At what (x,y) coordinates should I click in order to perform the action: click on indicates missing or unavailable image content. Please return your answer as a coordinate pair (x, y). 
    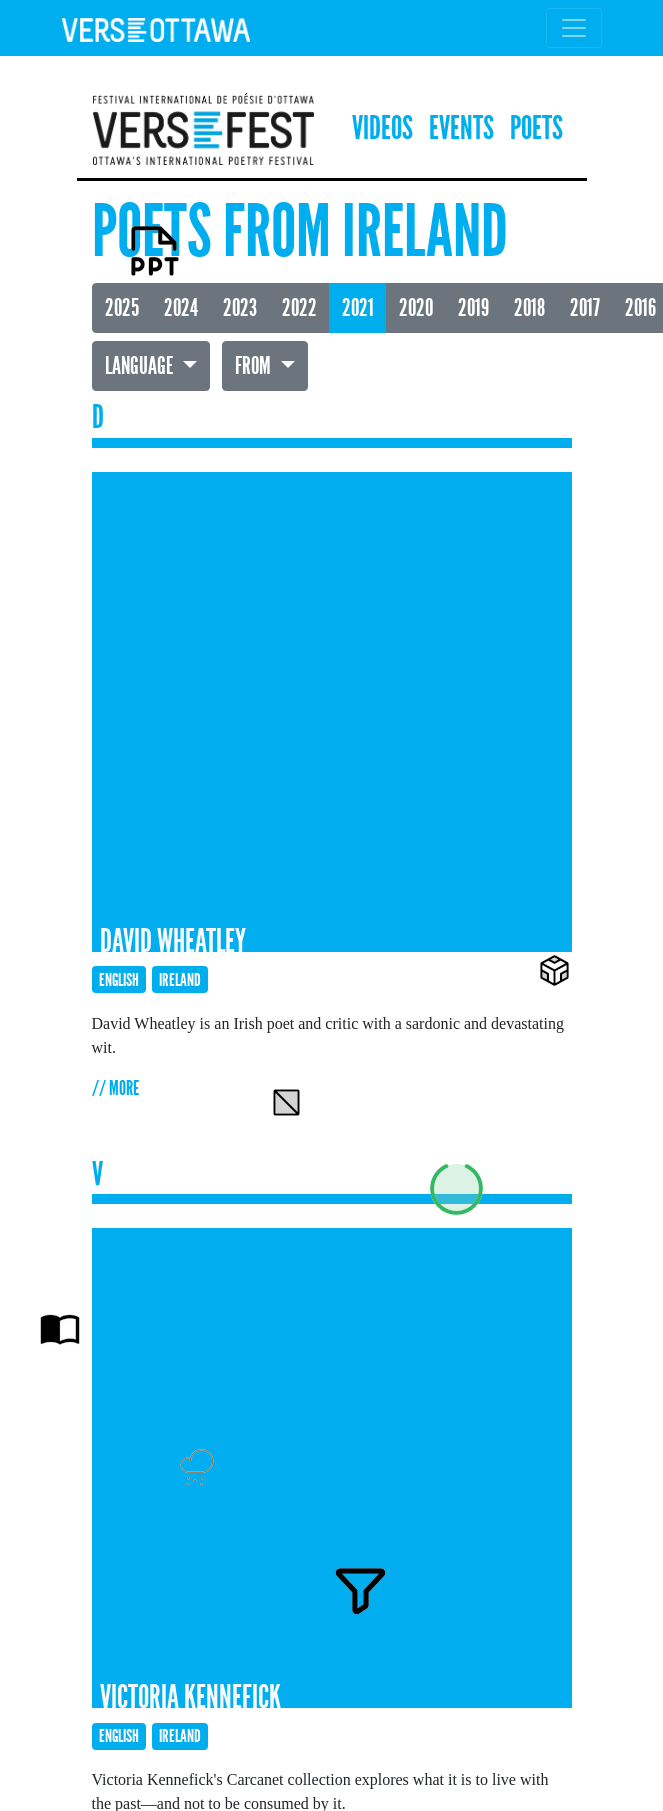
    Looking at the image, I should click on (286, 1102).